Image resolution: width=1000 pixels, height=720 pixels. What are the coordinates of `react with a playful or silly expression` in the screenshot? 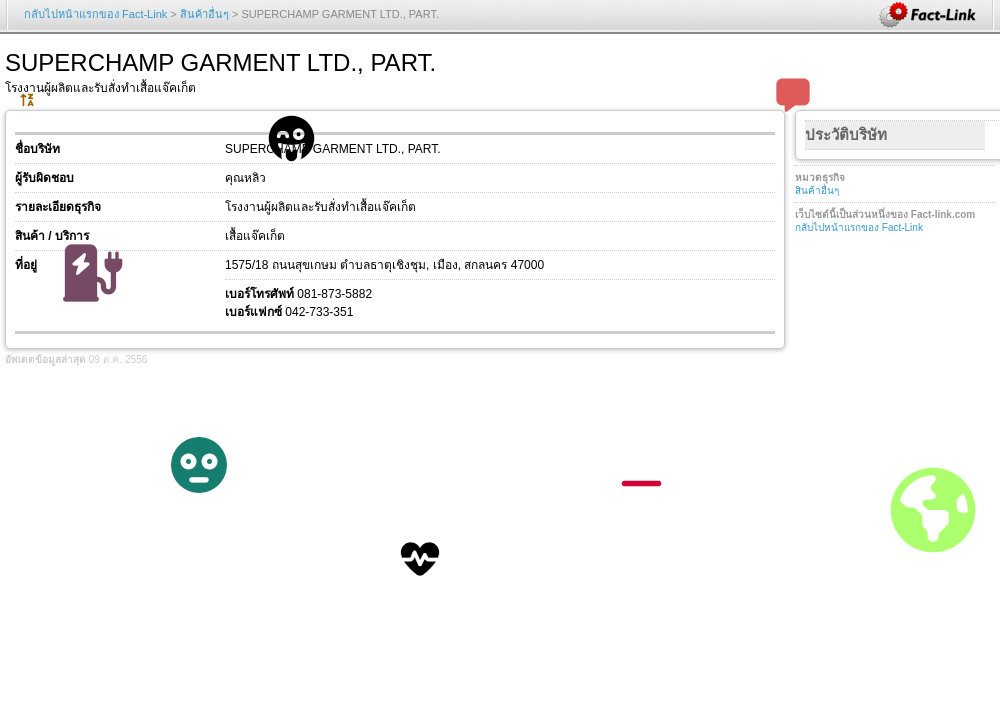 It's located at (291, 138).